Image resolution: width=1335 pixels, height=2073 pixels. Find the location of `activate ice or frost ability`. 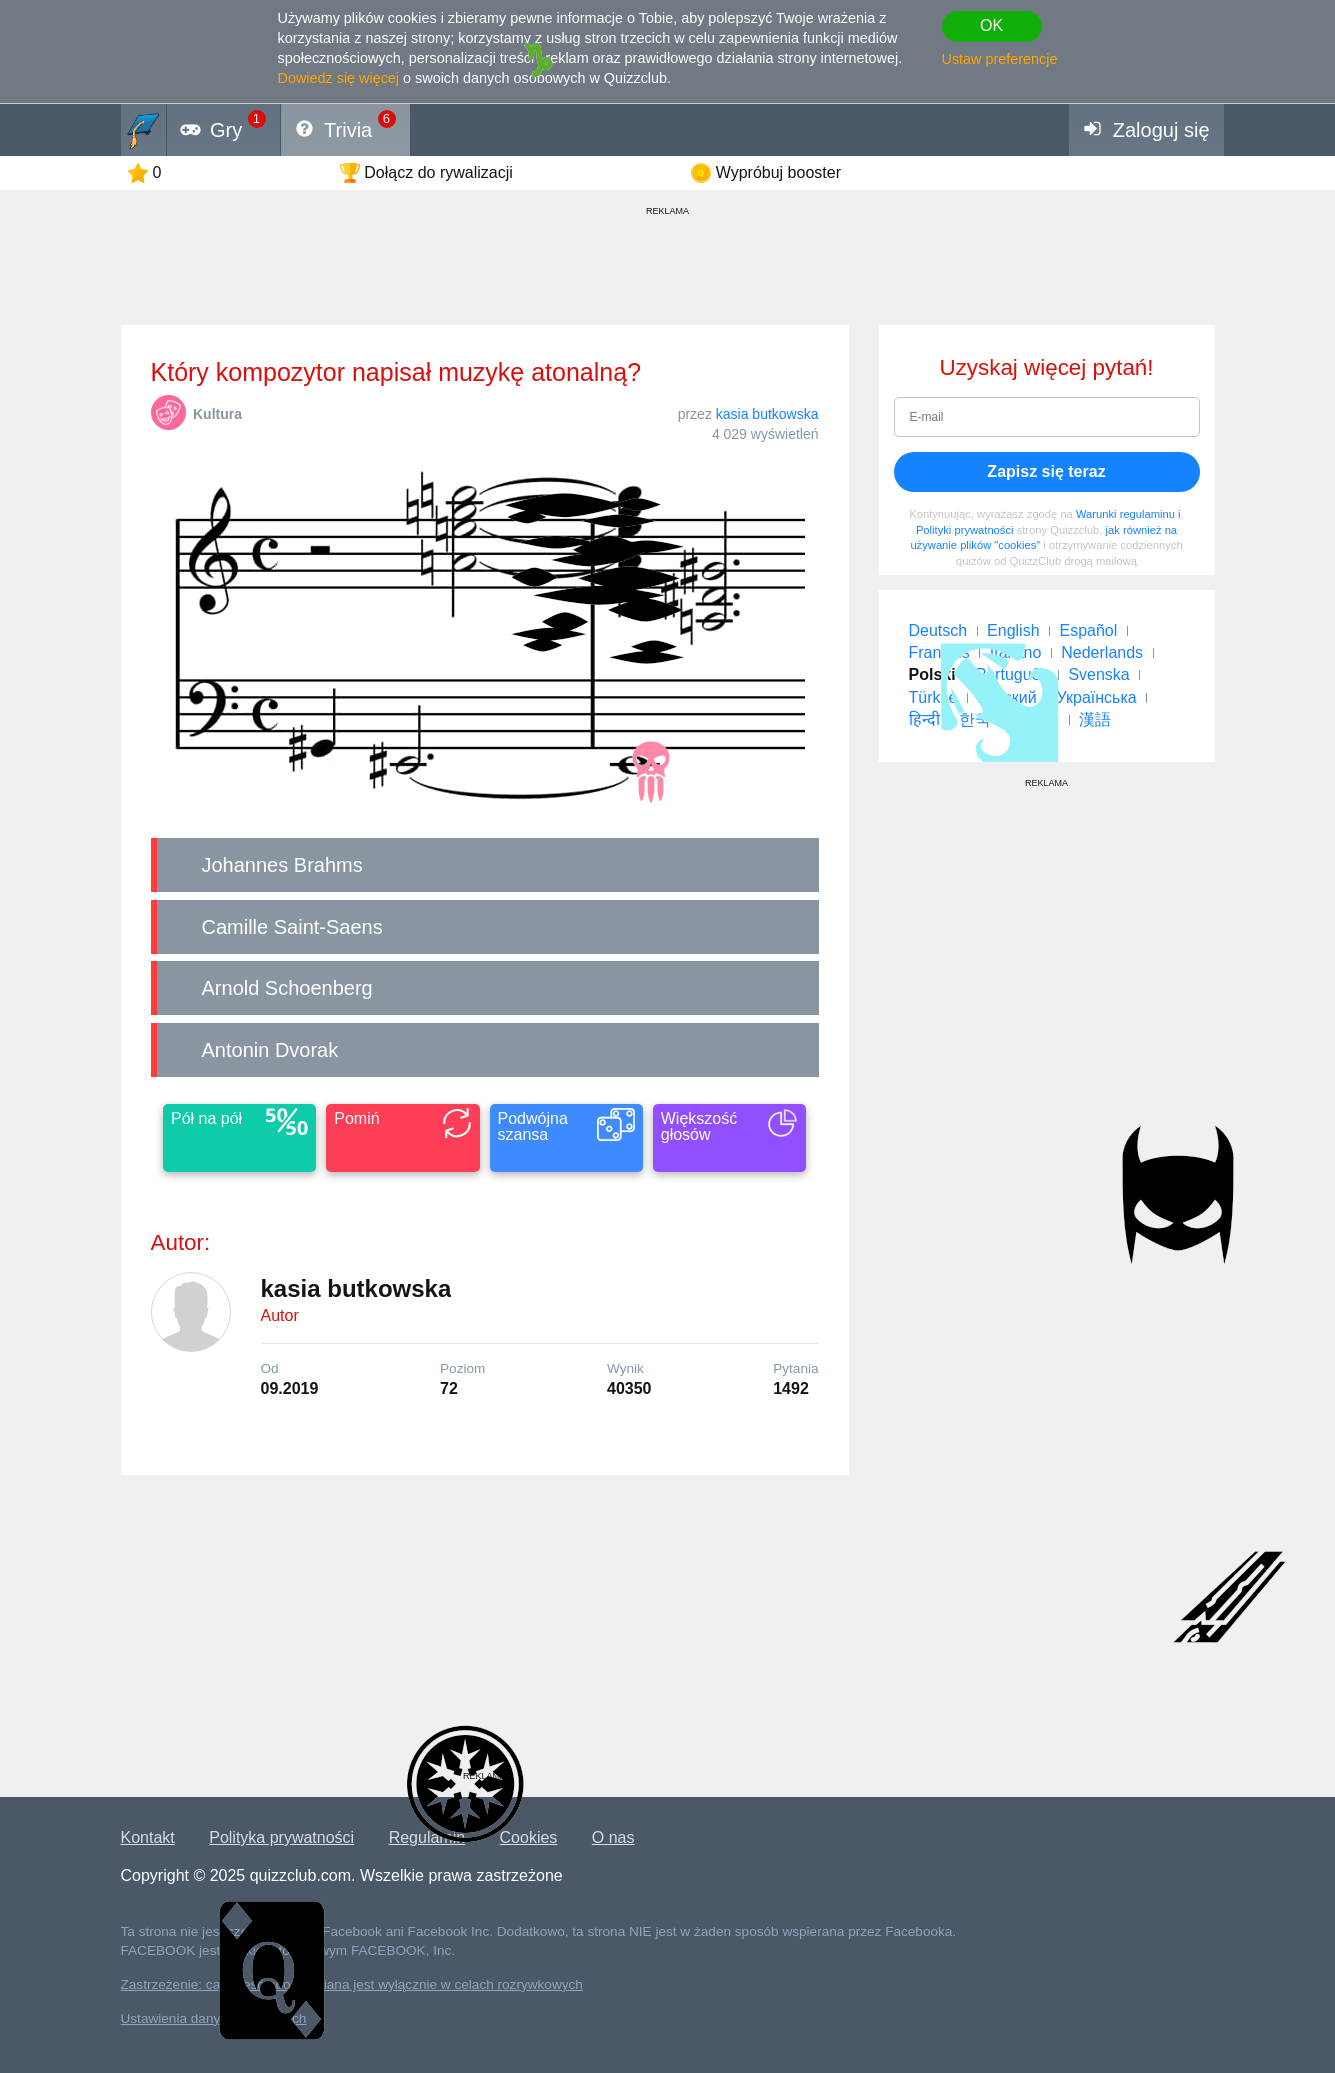

activate ice or frost ability is located at coordinates (465, 1784).